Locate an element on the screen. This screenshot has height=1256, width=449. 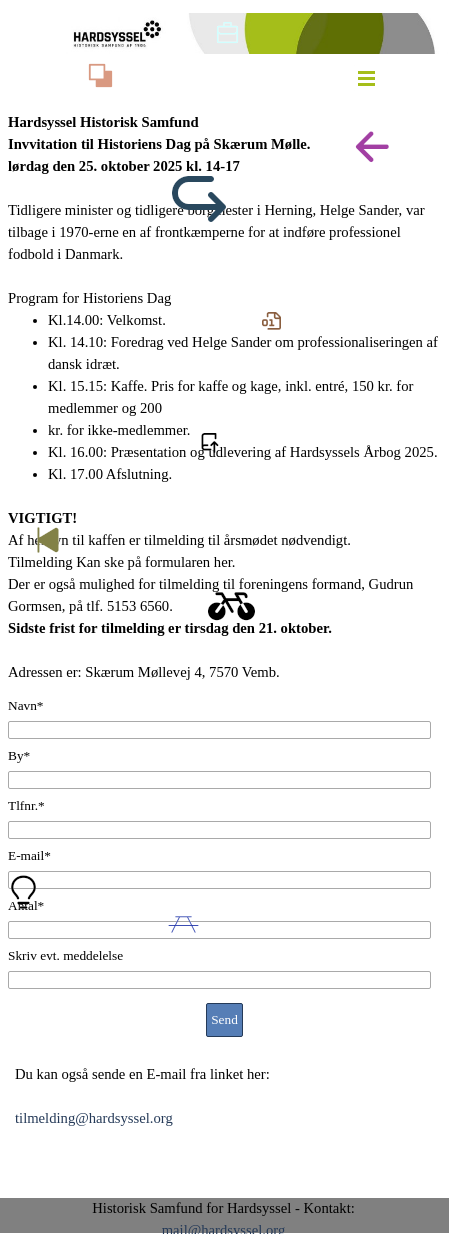
skip to the previous track is located at coordinates (48, 540).